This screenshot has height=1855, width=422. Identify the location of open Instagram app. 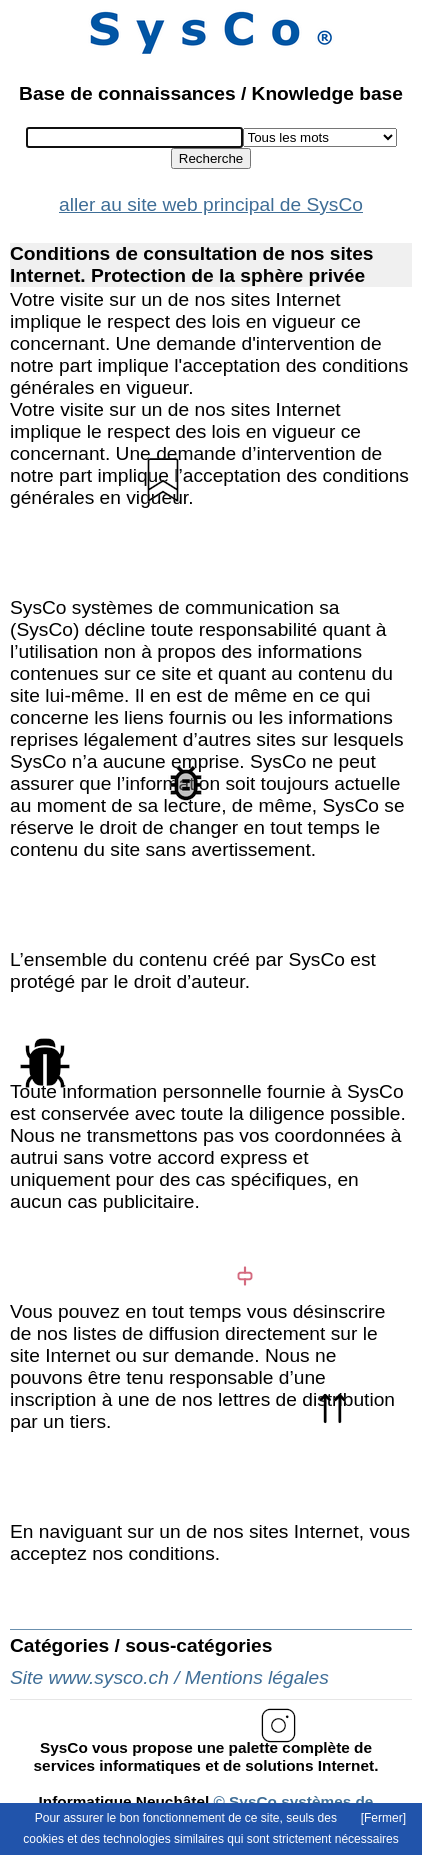
(278, 1725).